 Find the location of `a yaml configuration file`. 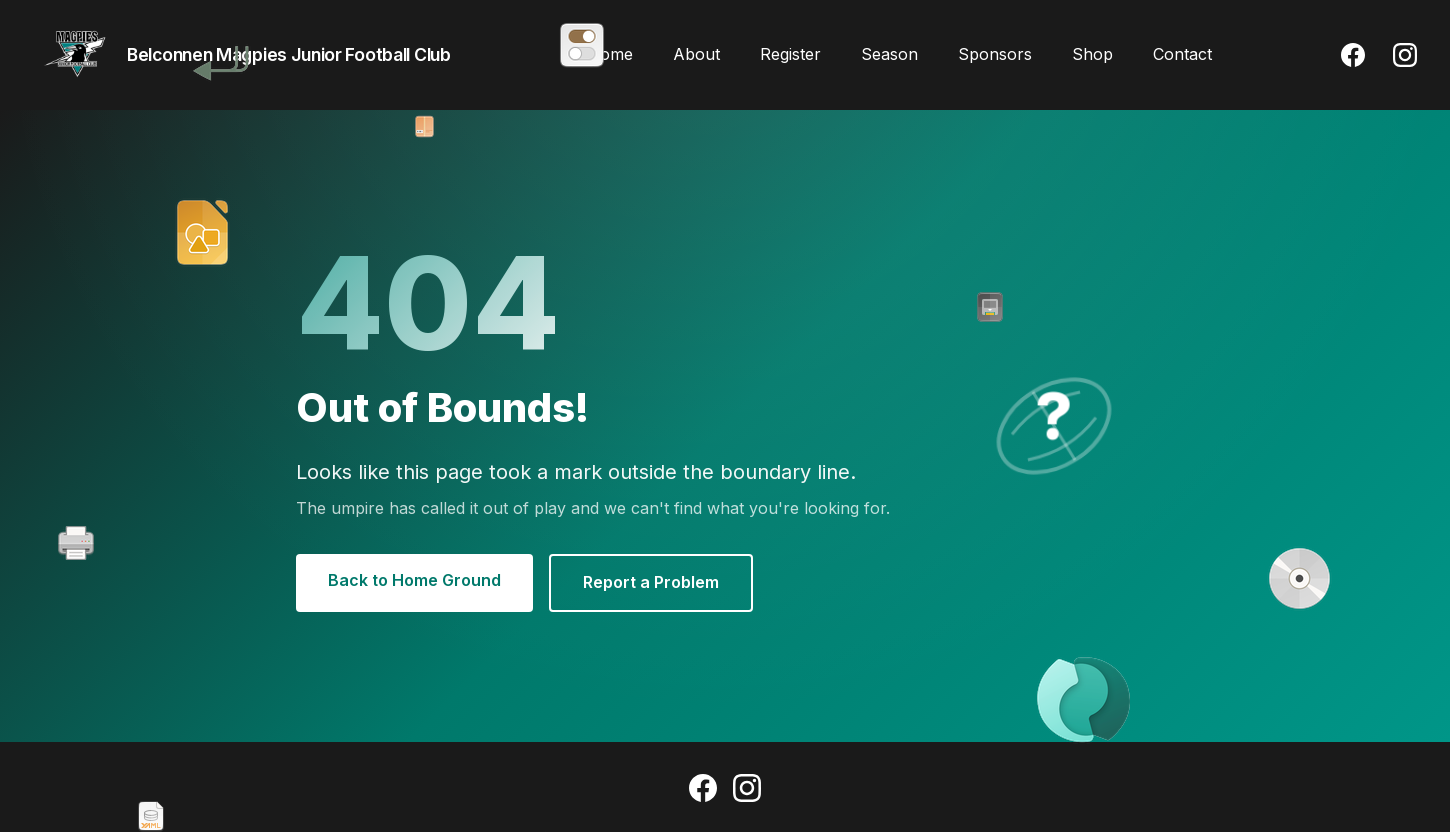

a yaml configuration file is located at coordinates (151, 816).